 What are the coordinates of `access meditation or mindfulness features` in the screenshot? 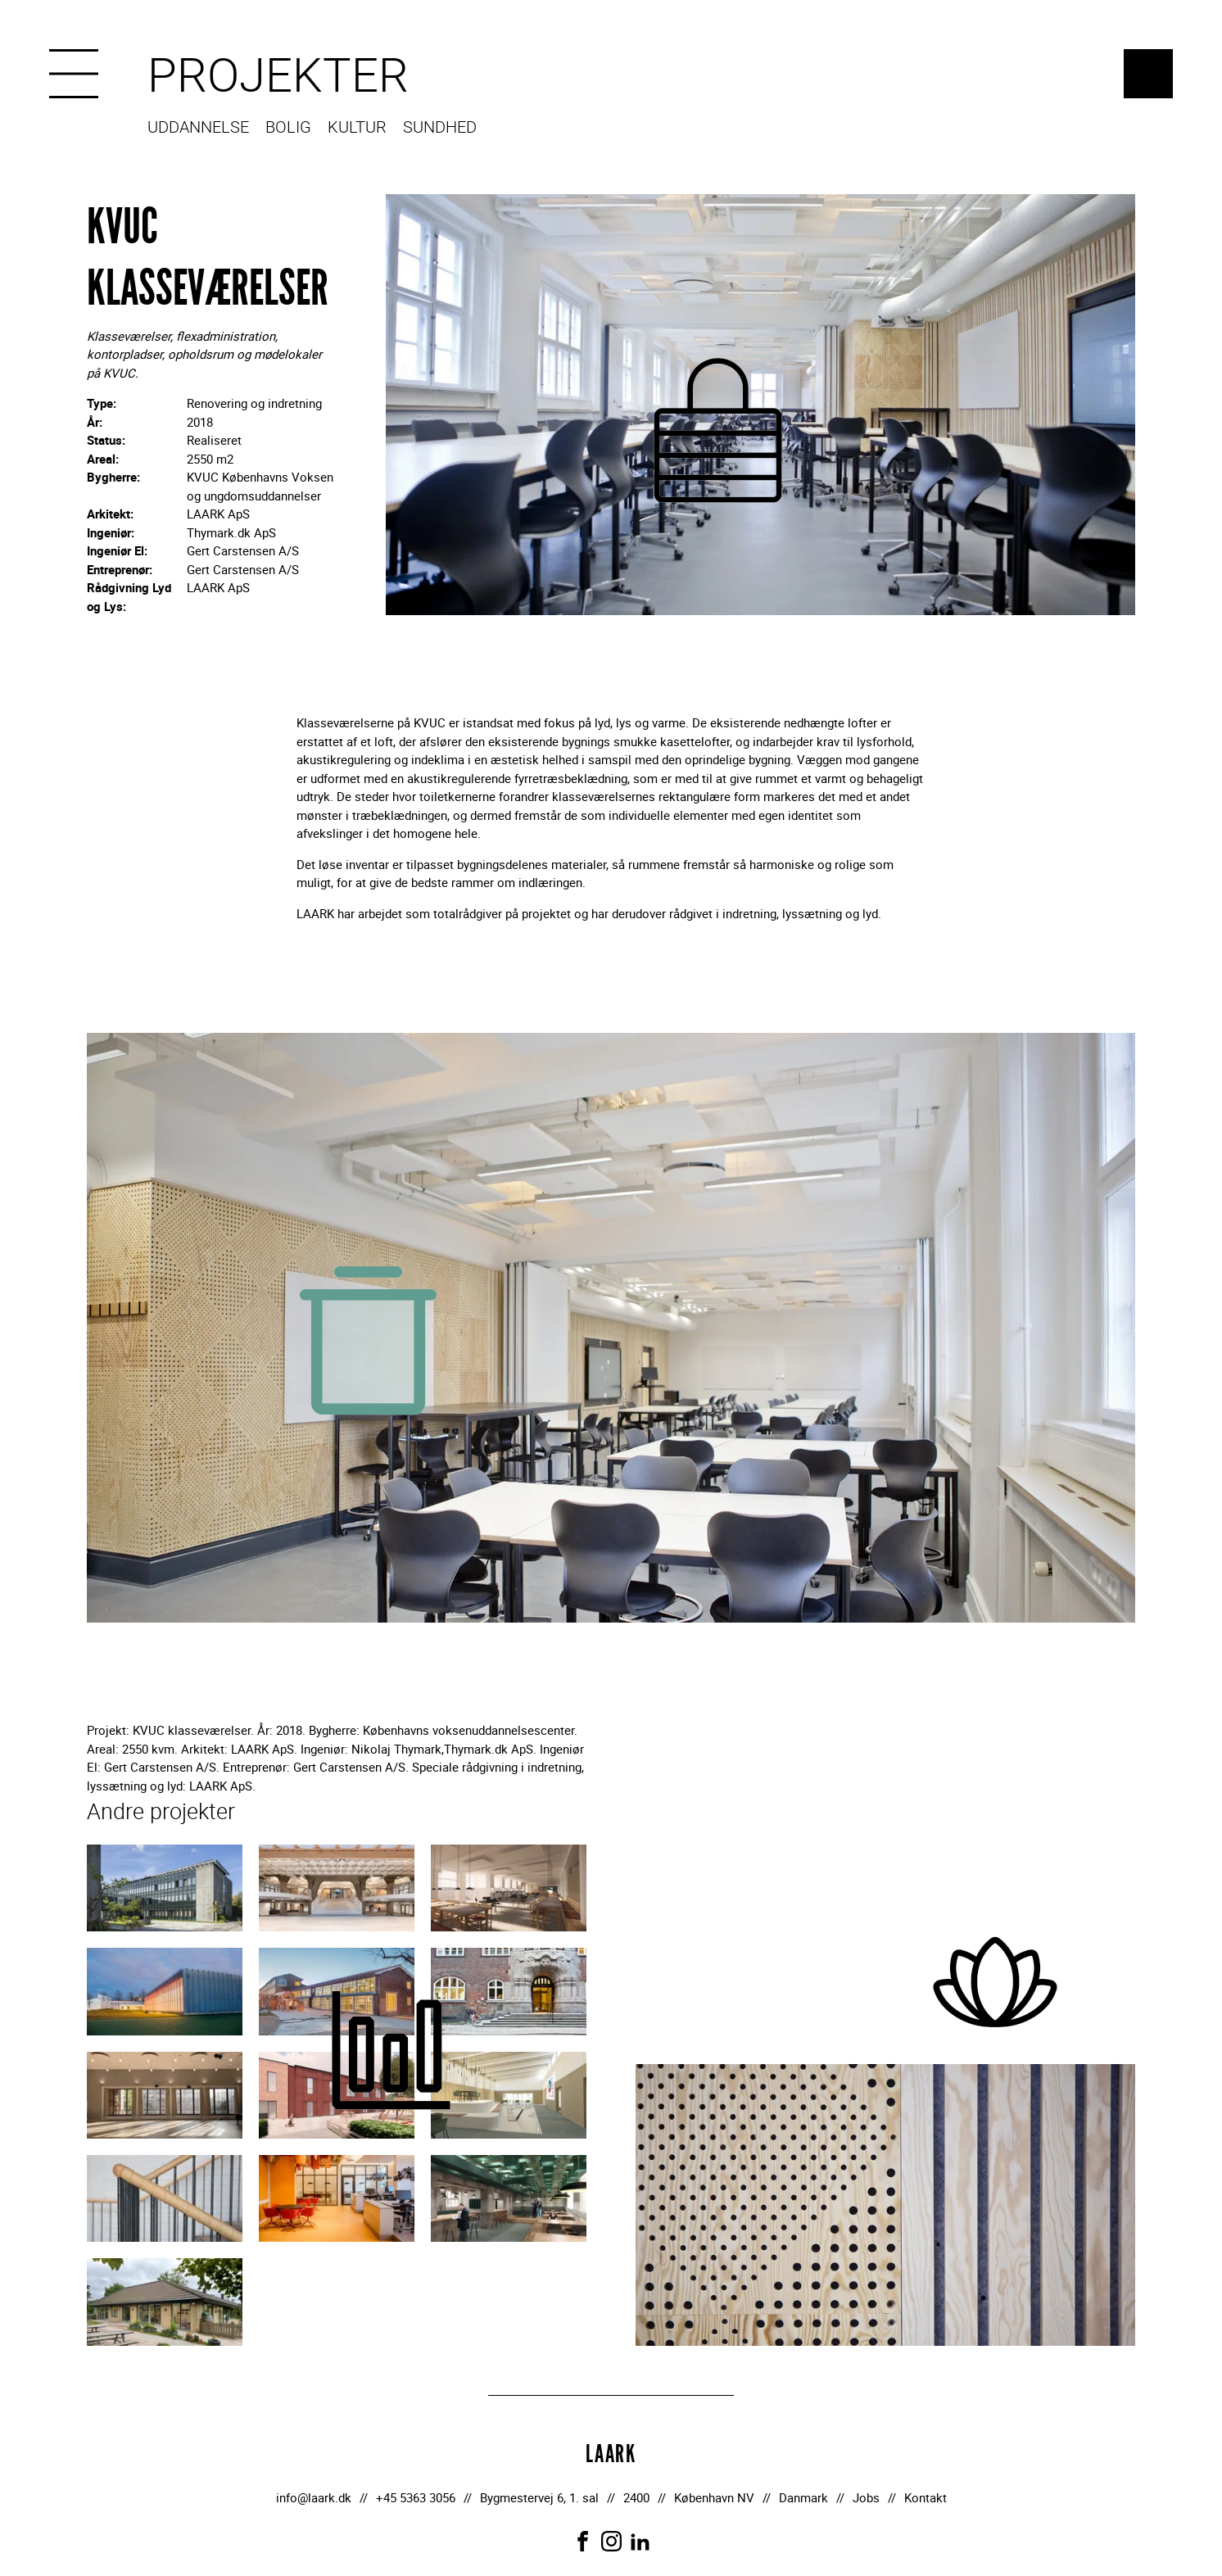 It's located at (995, 1986).